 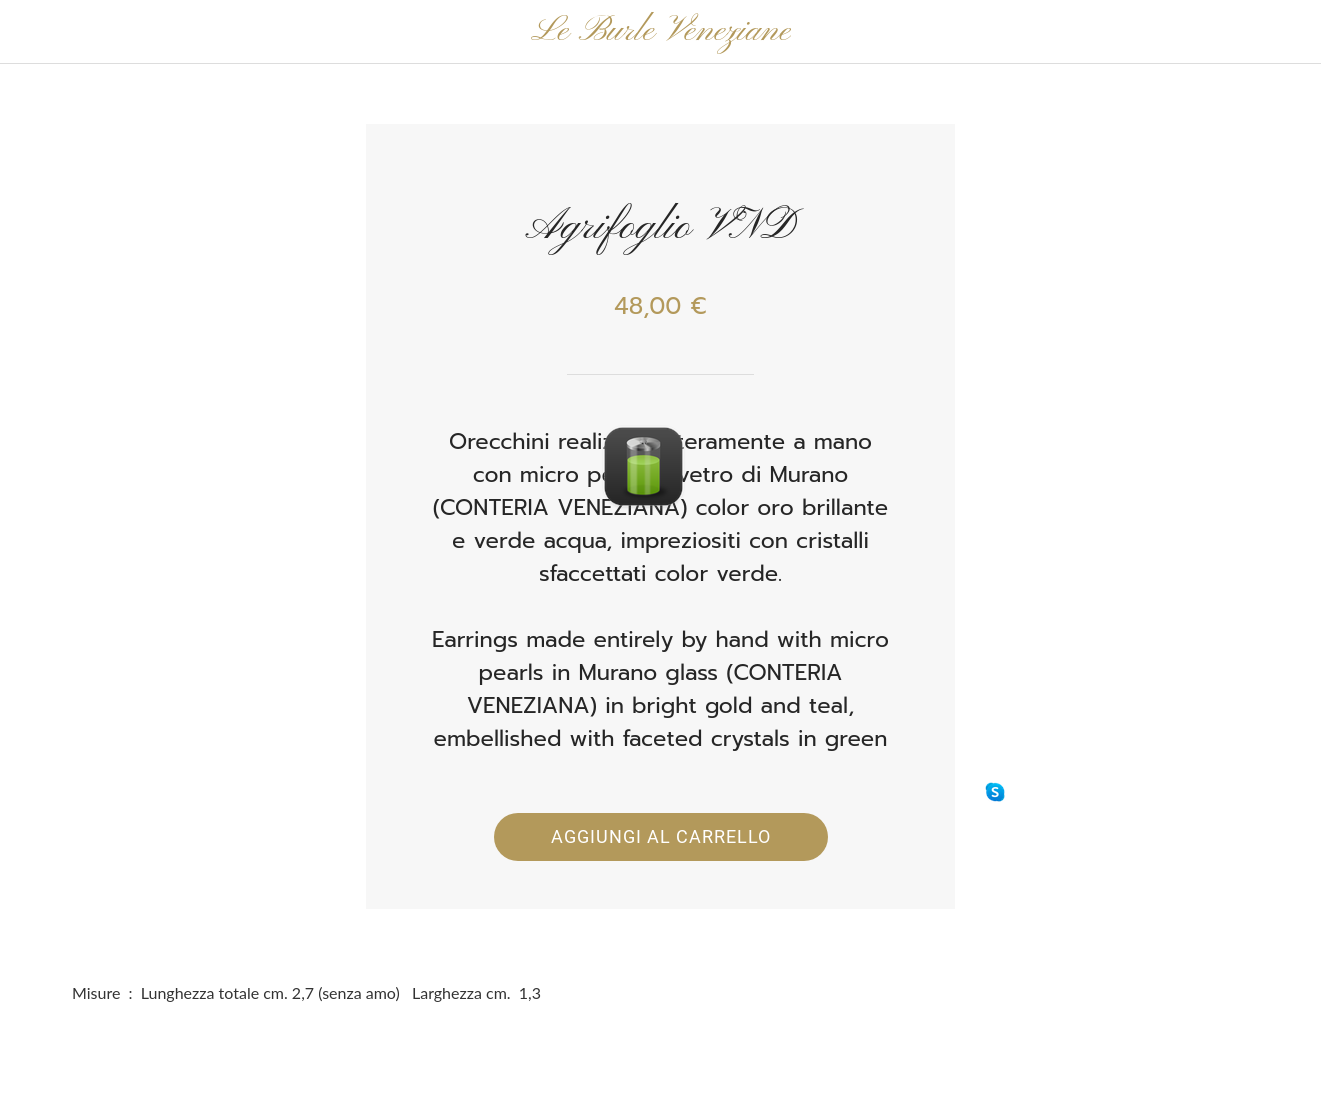 I want to click on open skype app, so click(x=995, y=792).